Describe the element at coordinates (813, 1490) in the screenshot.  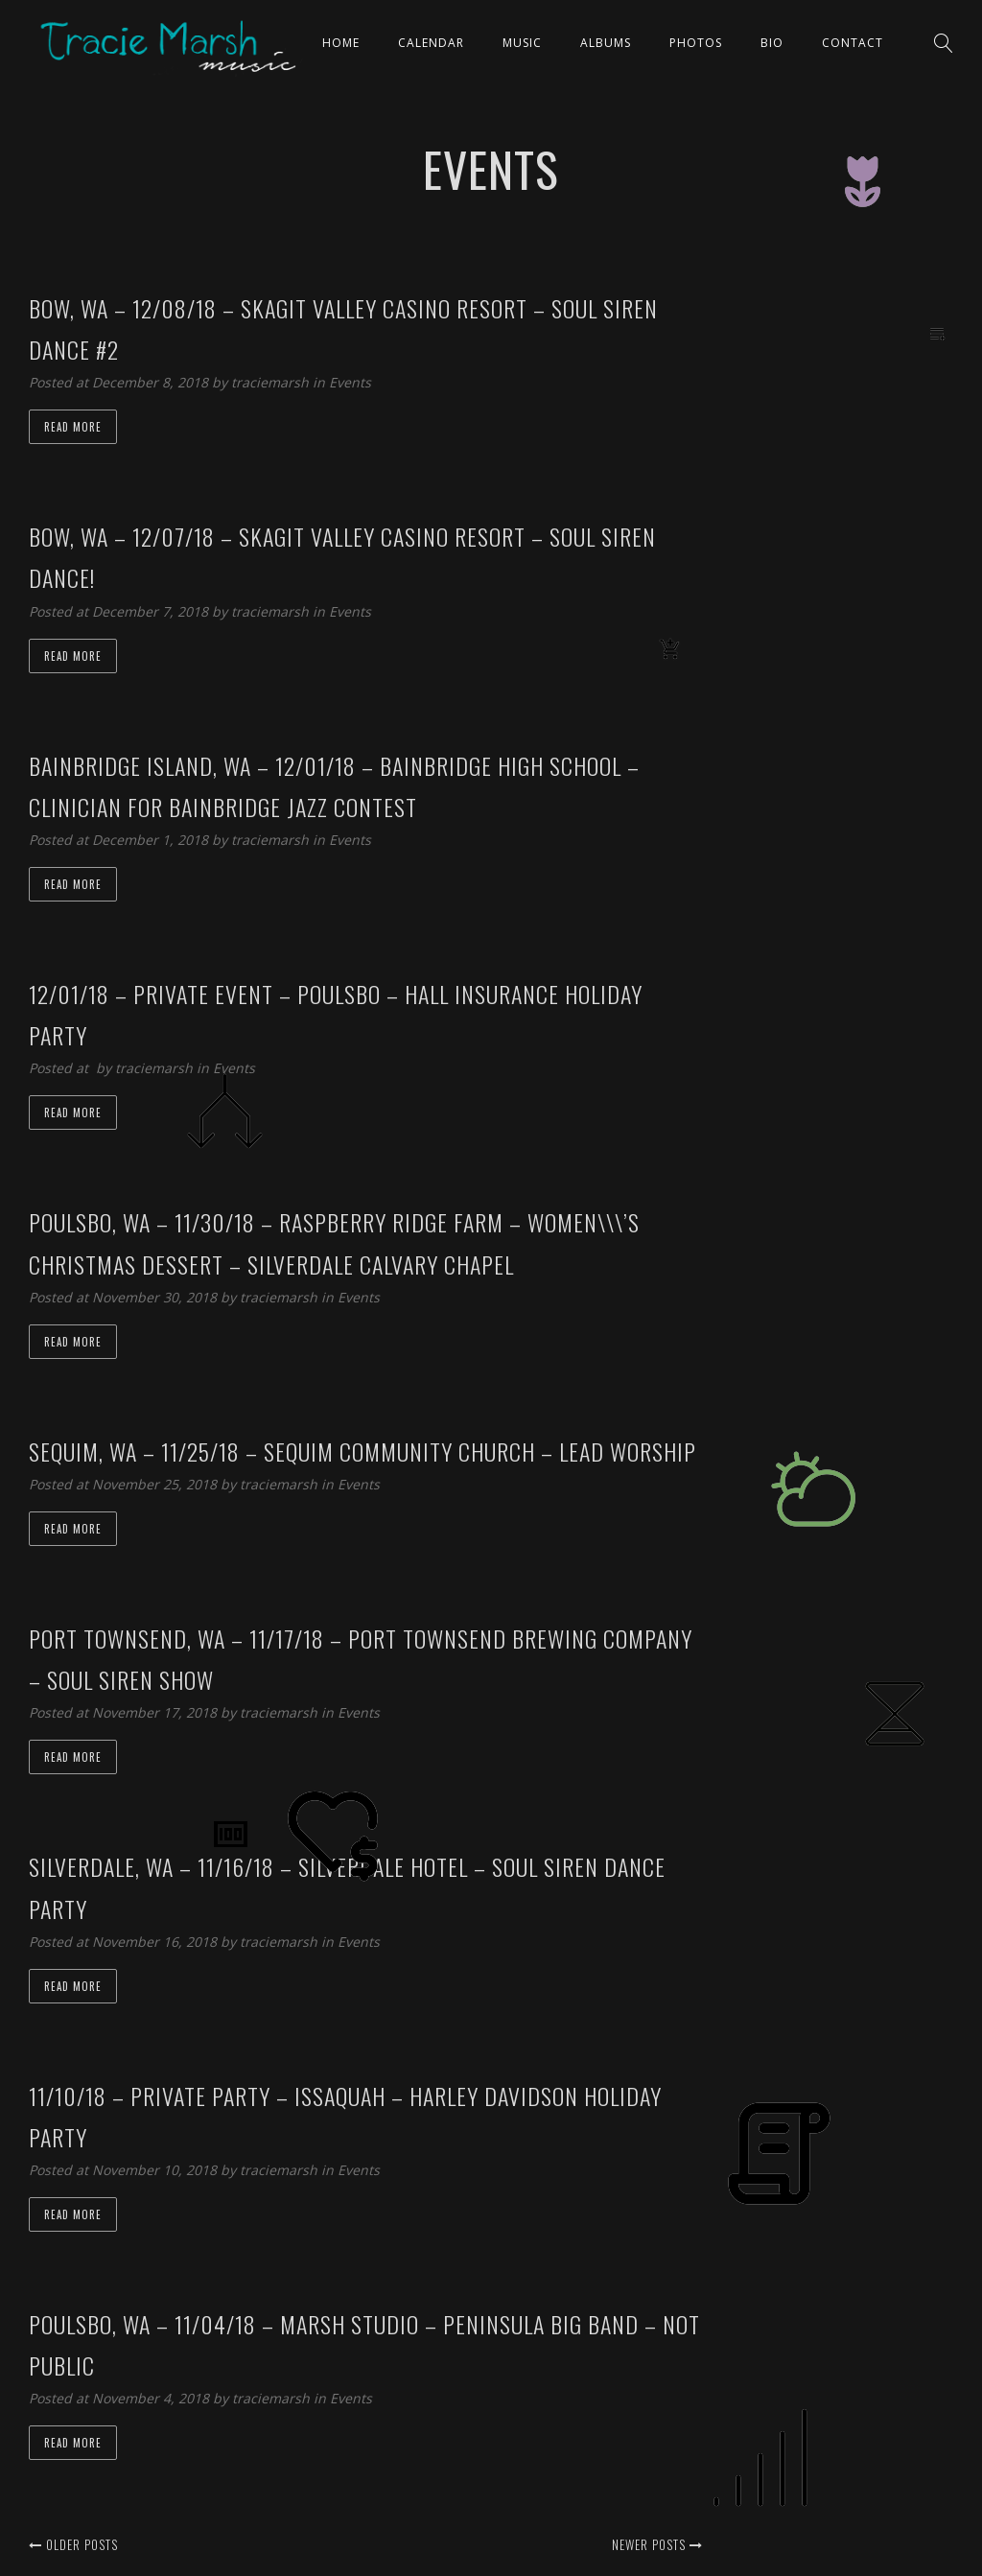
I see `indicates partly cloudy weather conditions` at that location.